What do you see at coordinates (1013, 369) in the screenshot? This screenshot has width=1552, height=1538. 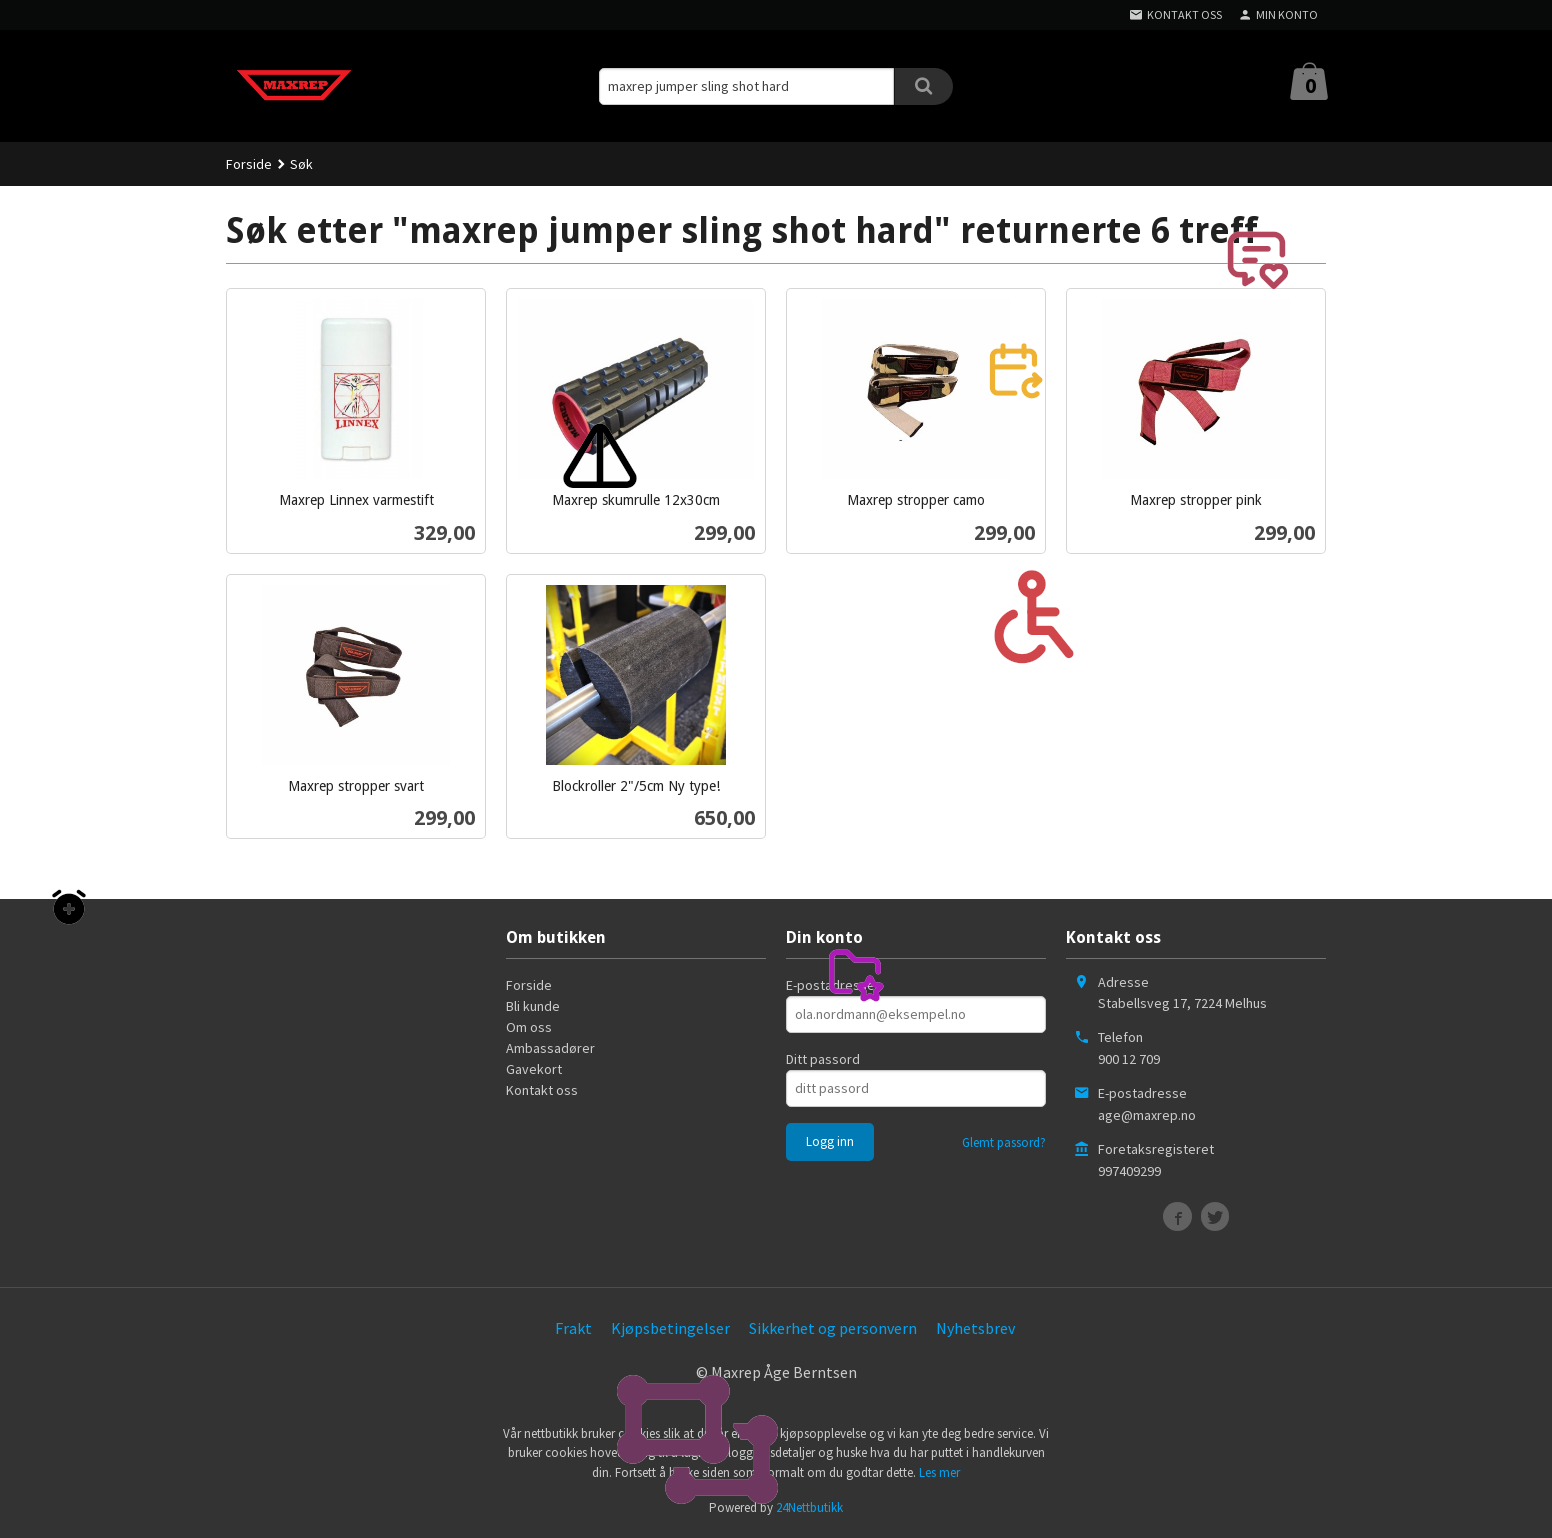 I see `set up a recurring event` at bounding box center [1013, 369].